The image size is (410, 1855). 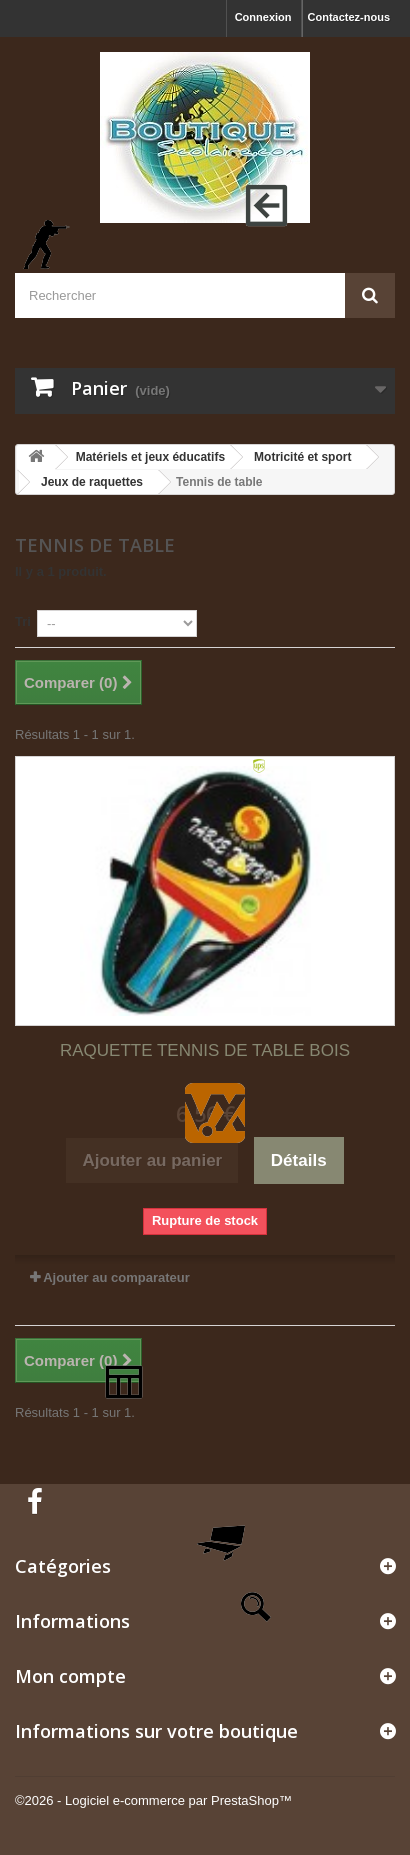 I want to click on eclipse vert.x framework logo, so click(x=215, y=1113).